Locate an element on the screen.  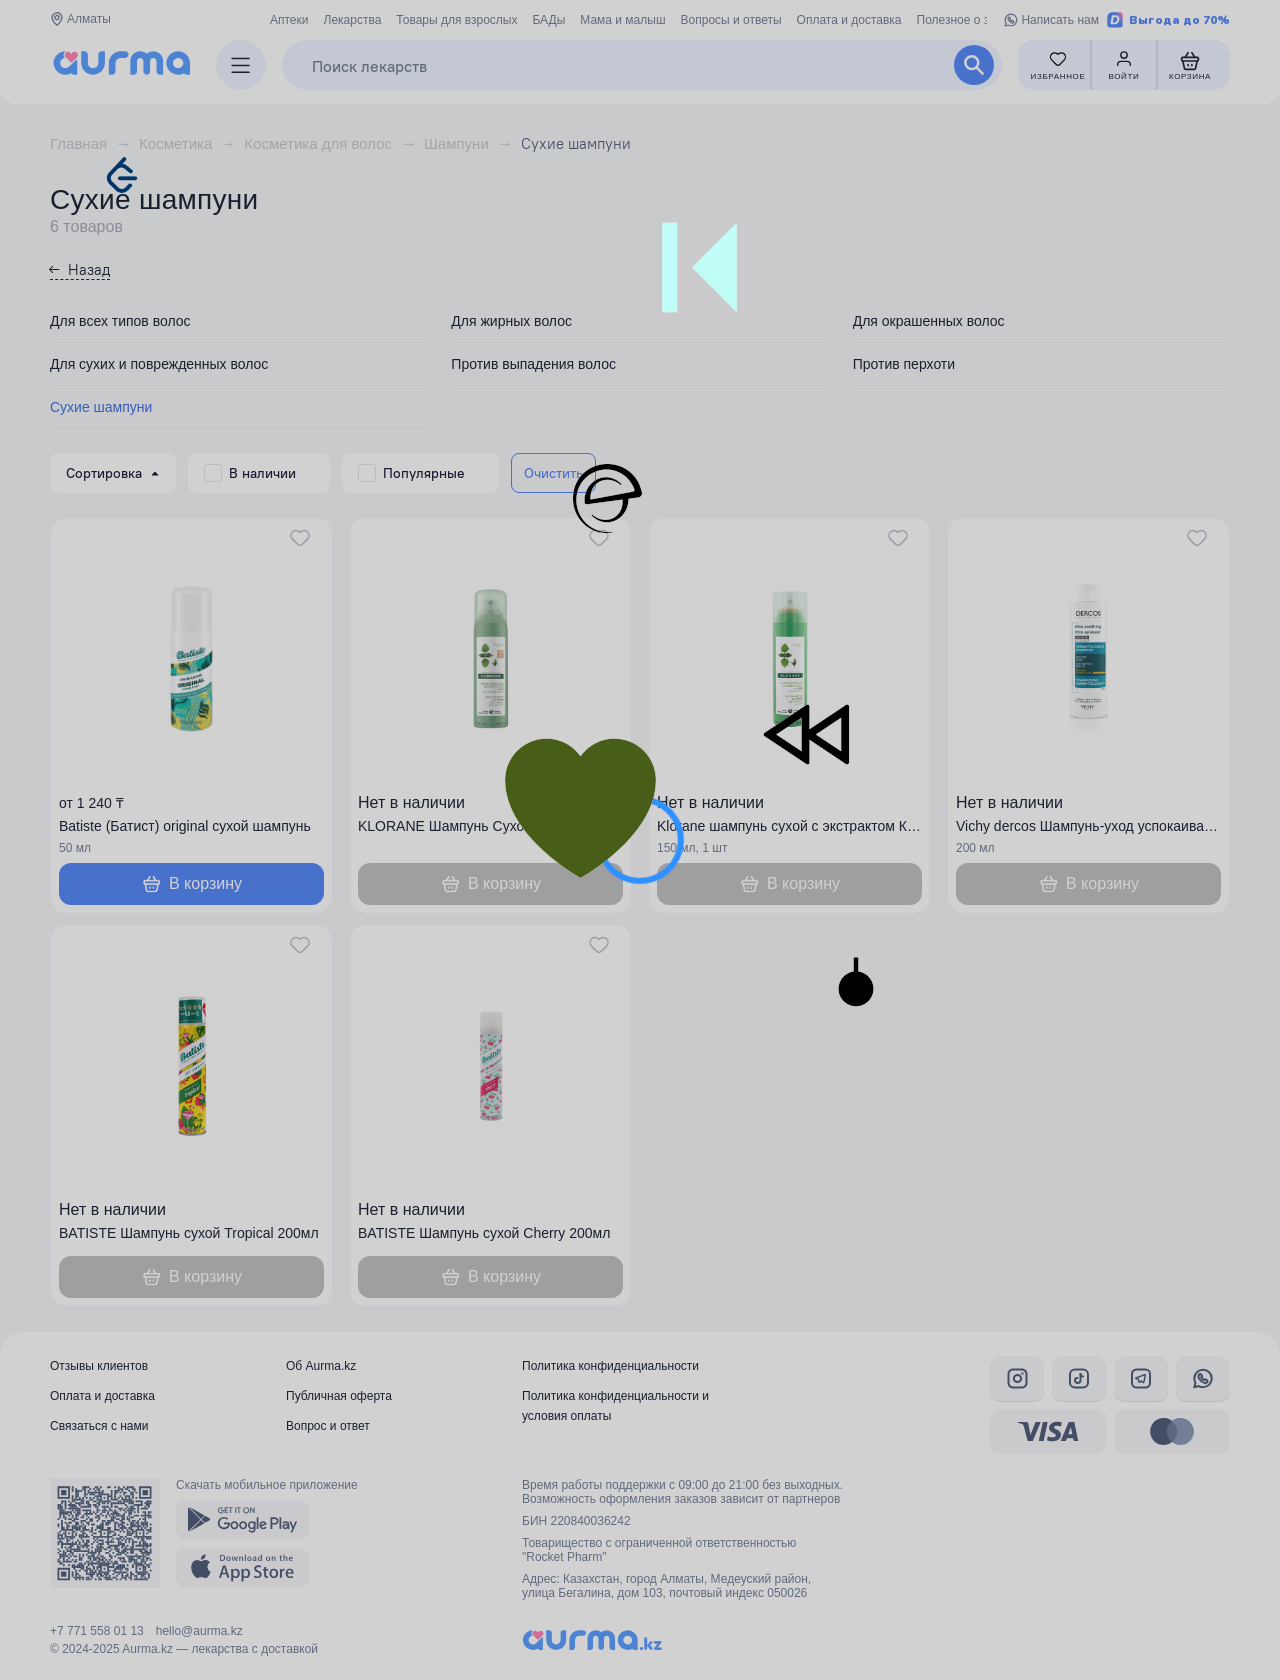
add to favorites is located at coordinates (580, 806).